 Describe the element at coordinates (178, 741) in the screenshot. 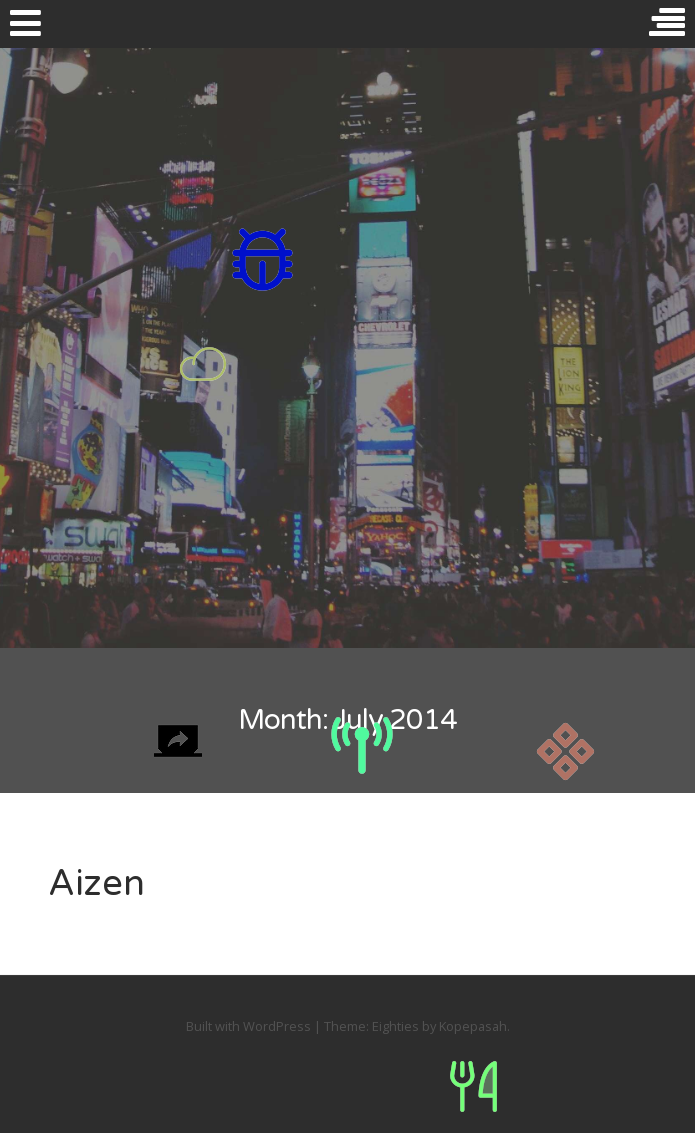

I see `start sharing your screen` at that location.